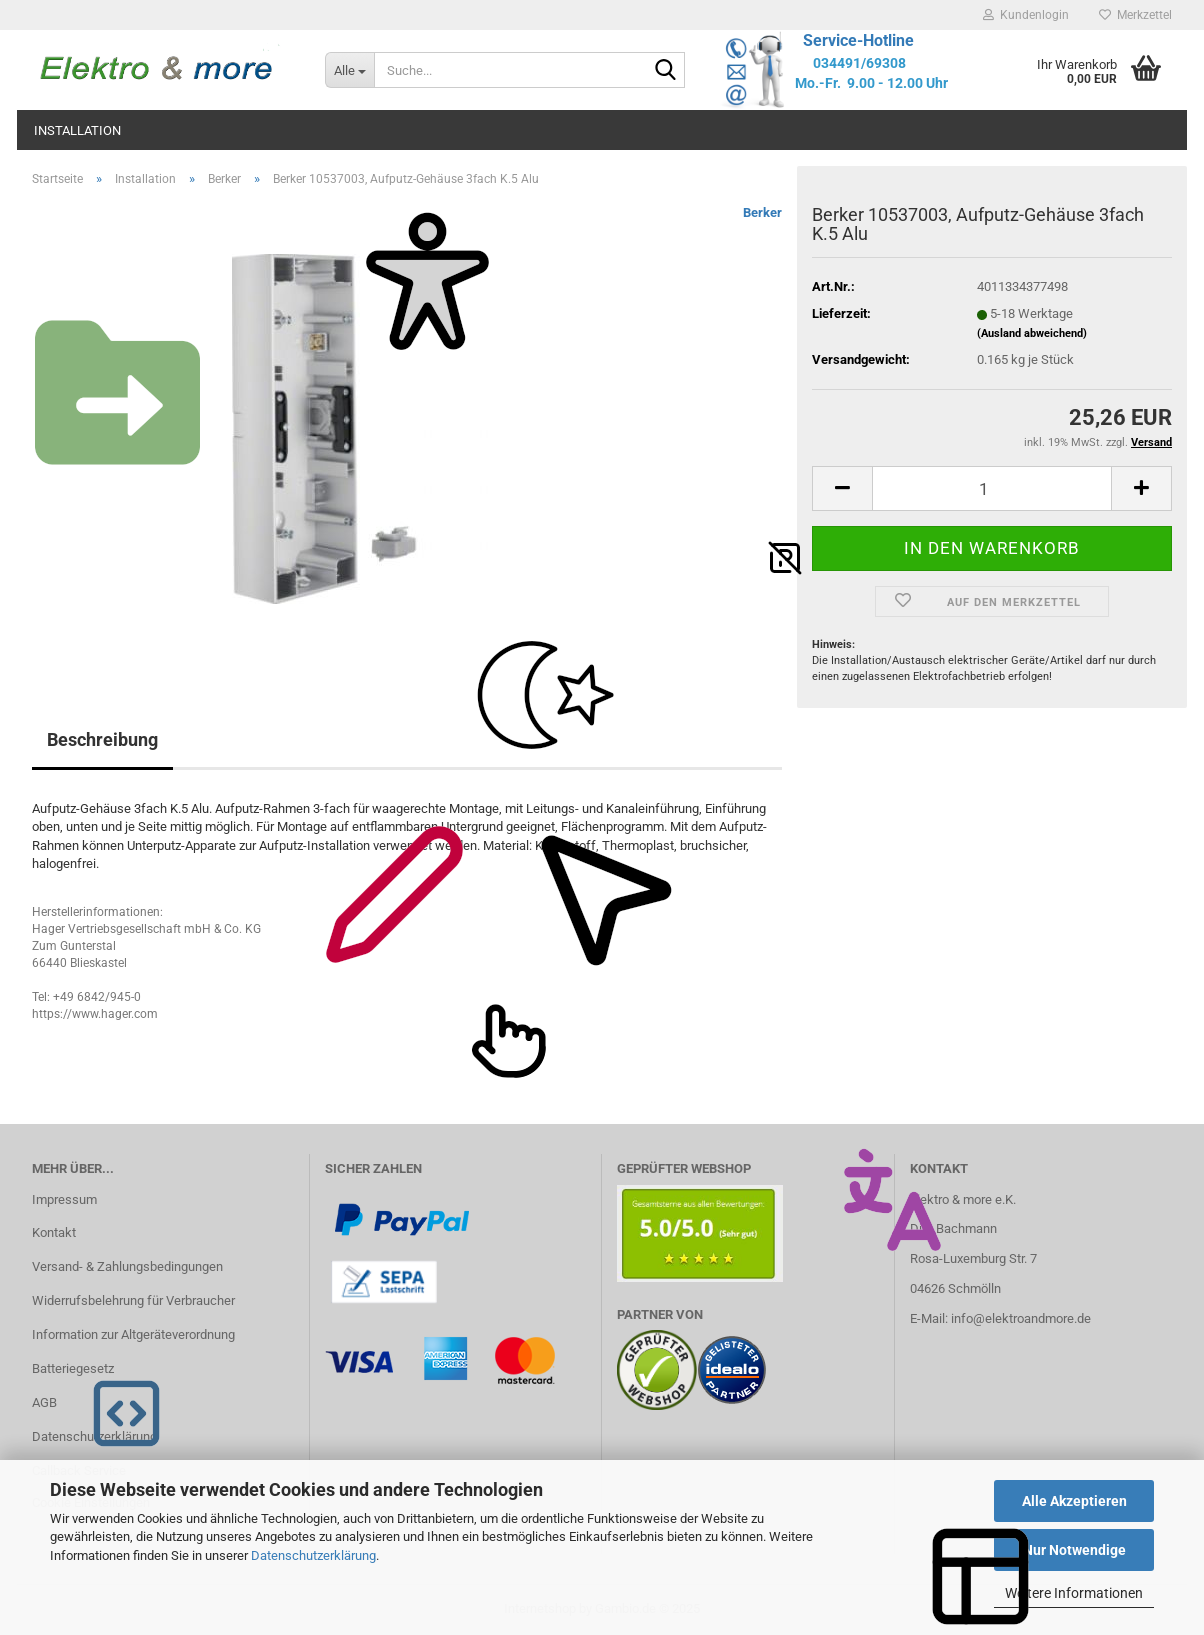 The height and width of the screenshot is (1635, 1204). Describe the element at coordinates (126, 1413) in the screenshot. I see `view or edit source code` at that location.